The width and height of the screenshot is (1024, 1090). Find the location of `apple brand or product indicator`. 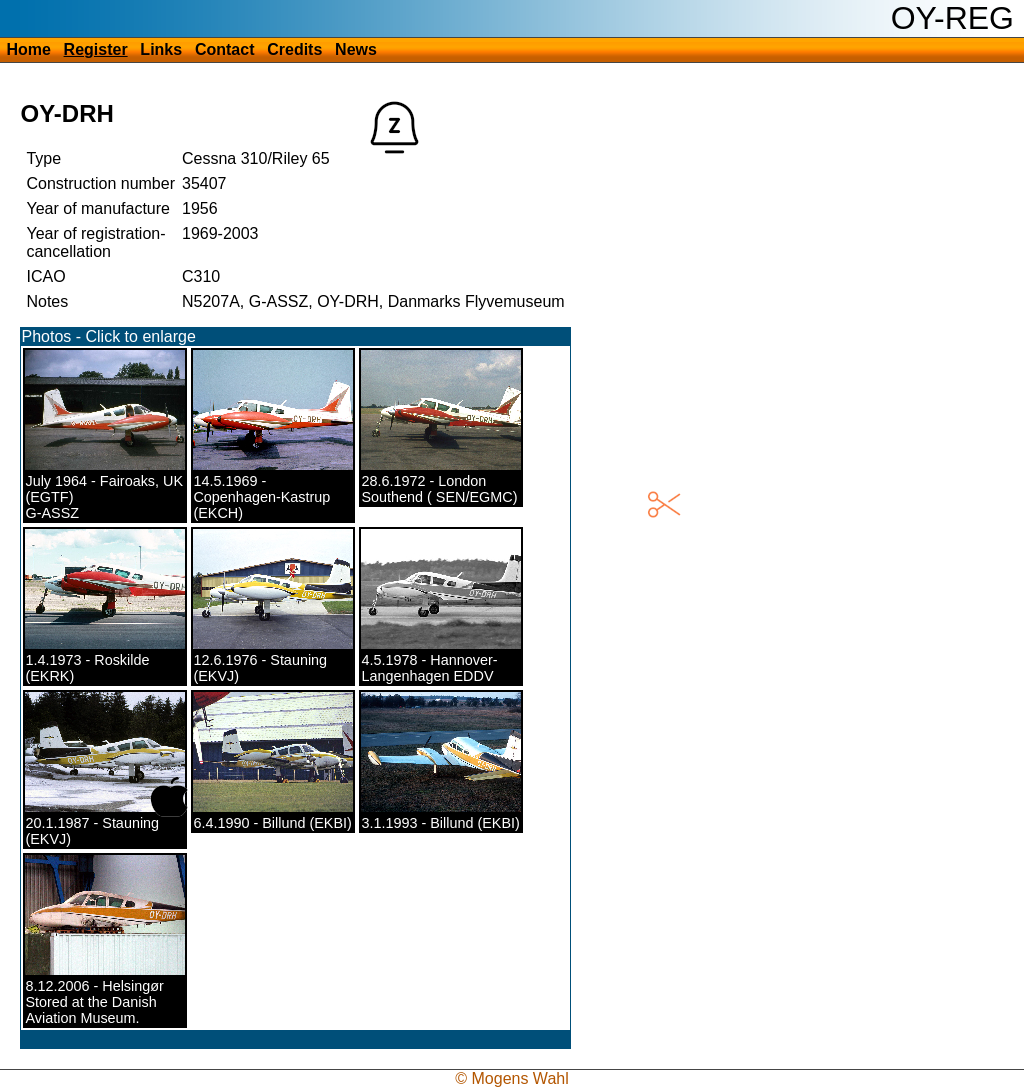

apple brand or product indicator is located at coordinates (170, 799).